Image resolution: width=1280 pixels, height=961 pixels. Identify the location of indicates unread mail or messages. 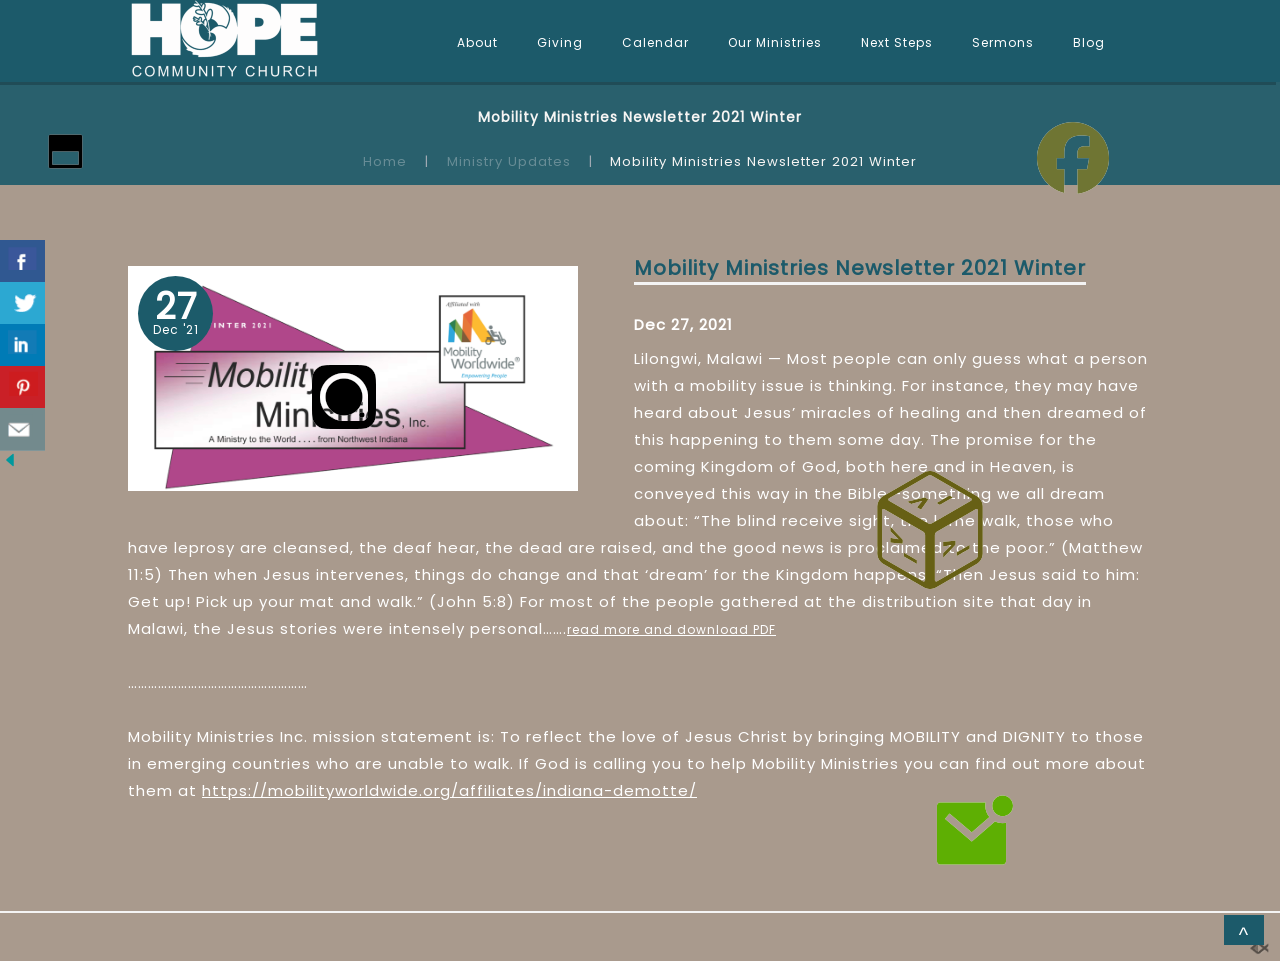
(971, 833).